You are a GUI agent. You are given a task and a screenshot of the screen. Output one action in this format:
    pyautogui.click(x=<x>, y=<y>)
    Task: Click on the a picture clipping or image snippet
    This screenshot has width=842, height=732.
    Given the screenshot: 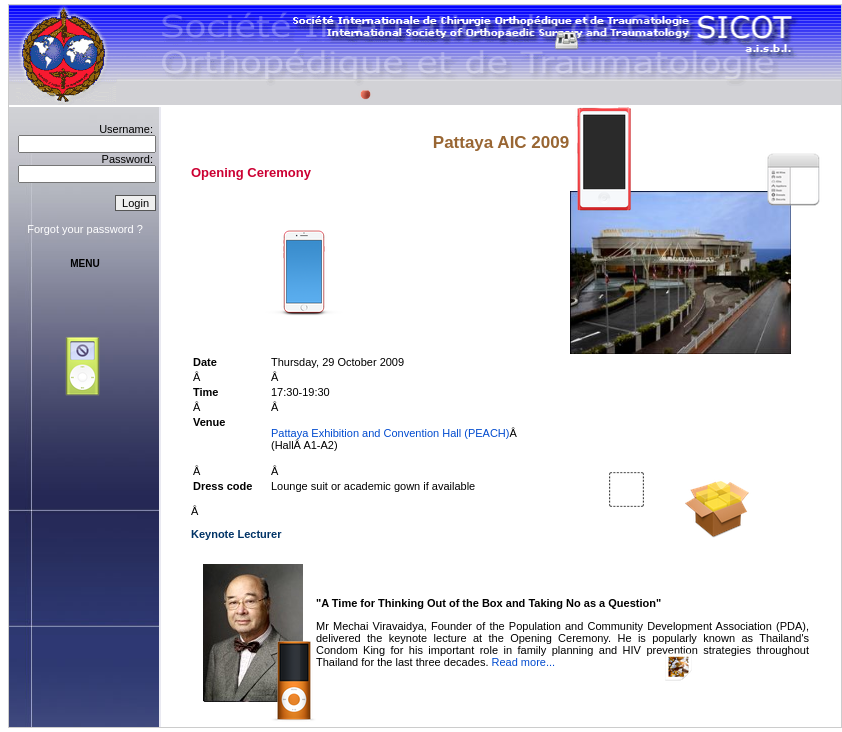 What is the action you would take?
    pyautogui.click(x=678, y=667)
    